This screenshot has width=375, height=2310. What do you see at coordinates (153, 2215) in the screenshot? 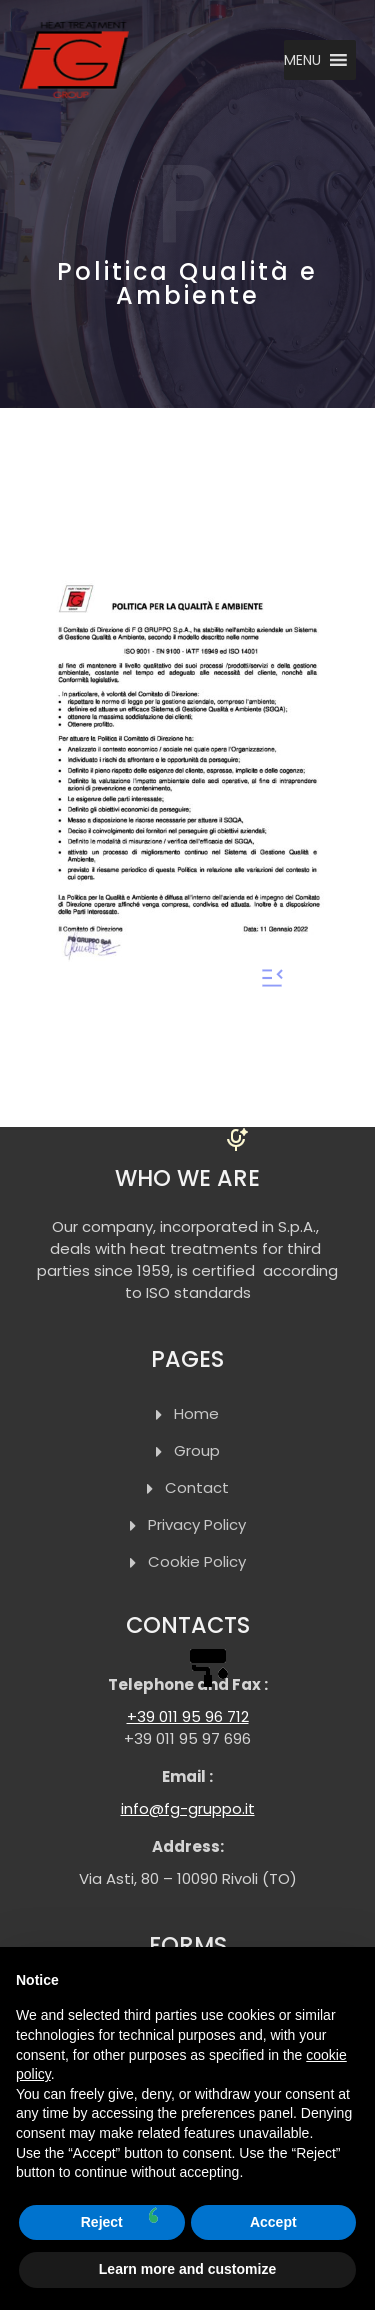
I see `insert a block quote or citation` at bounding box center [153, 2215].